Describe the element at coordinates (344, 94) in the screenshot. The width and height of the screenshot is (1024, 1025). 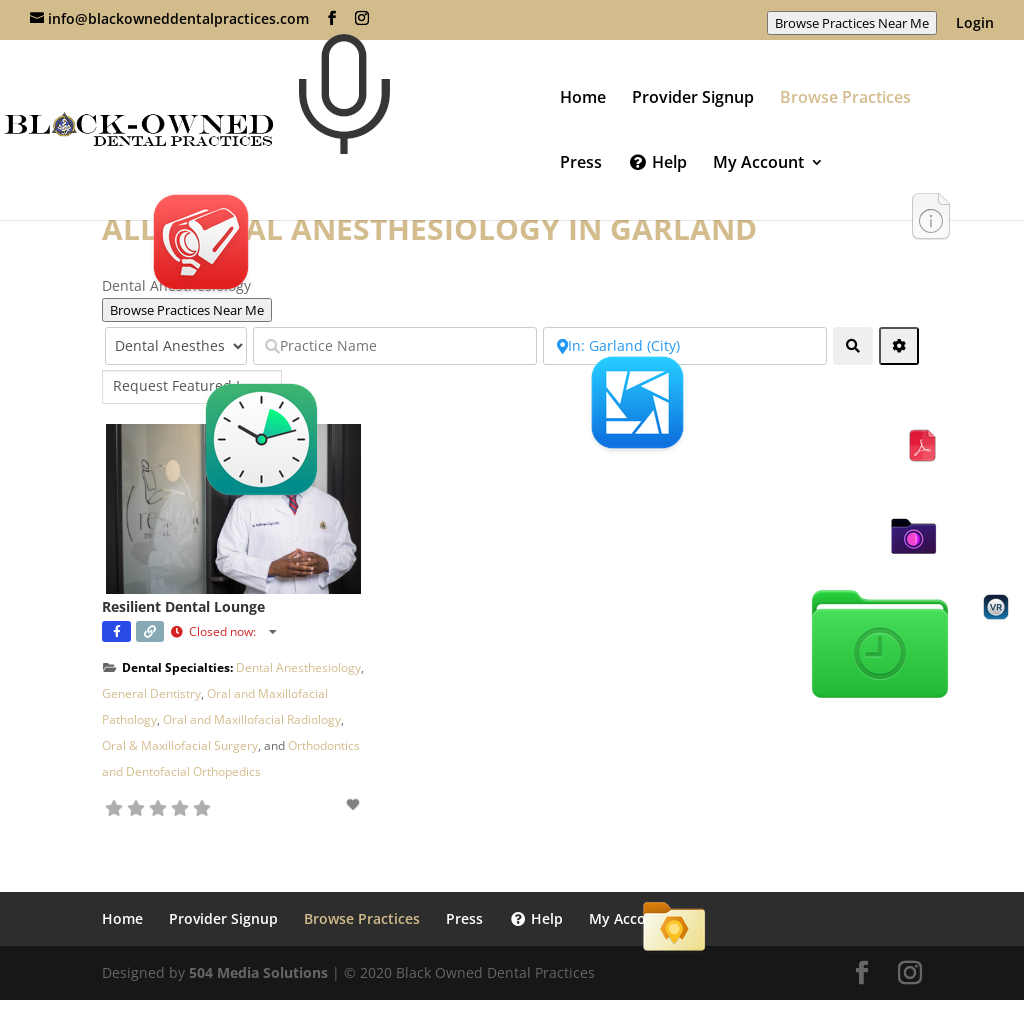
I see `access microphone settings` at that location.